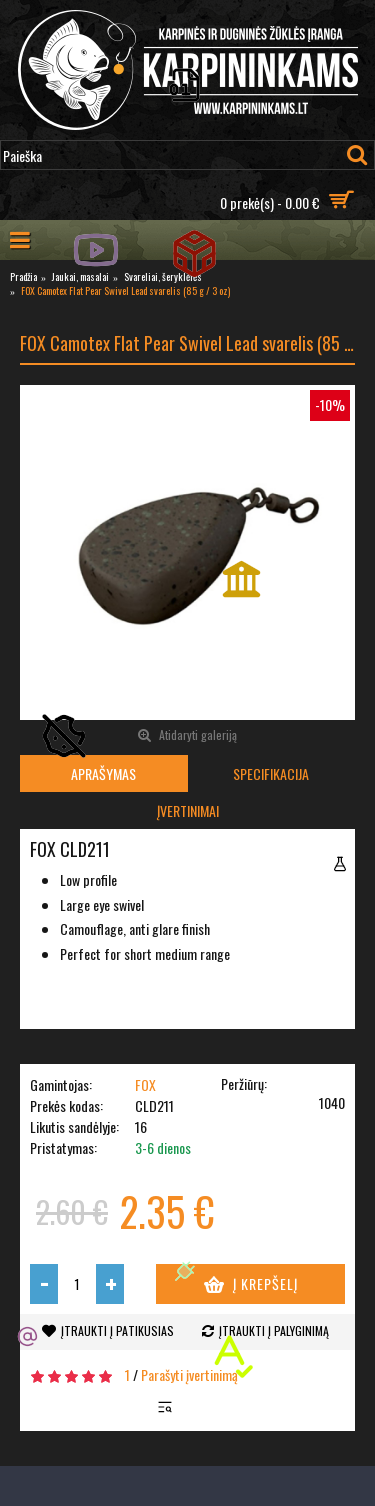  Describe the element at coordinates (184, 1271) in the screenshot. I see `connect to a power source` at that location.